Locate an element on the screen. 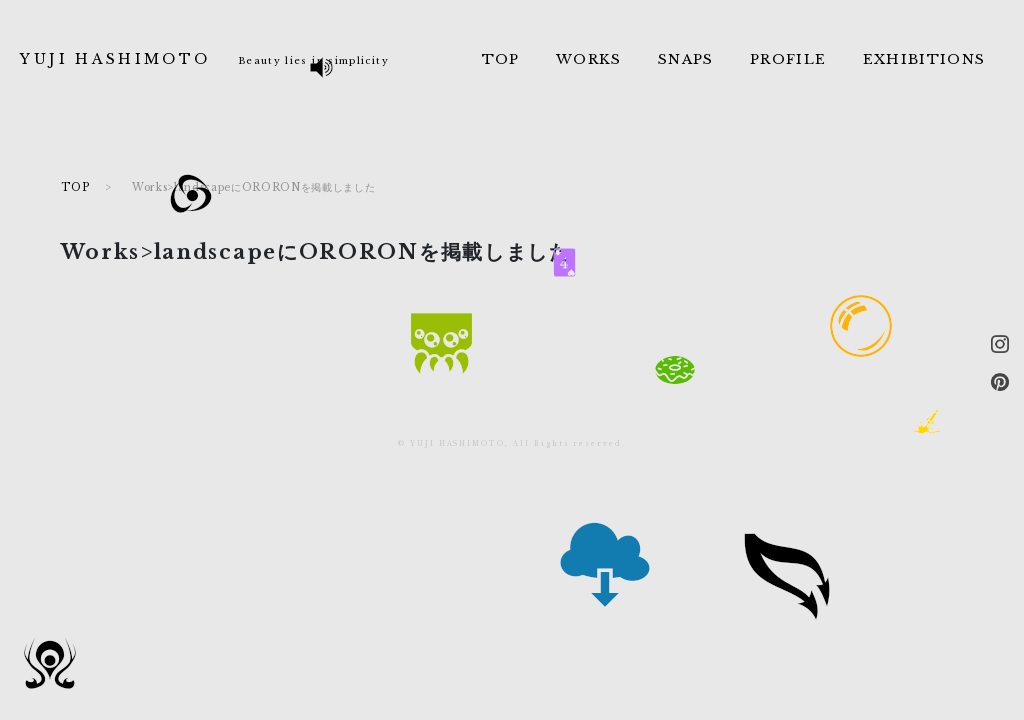  a collectible orb or power-up item is located at coordinates (861, 326).